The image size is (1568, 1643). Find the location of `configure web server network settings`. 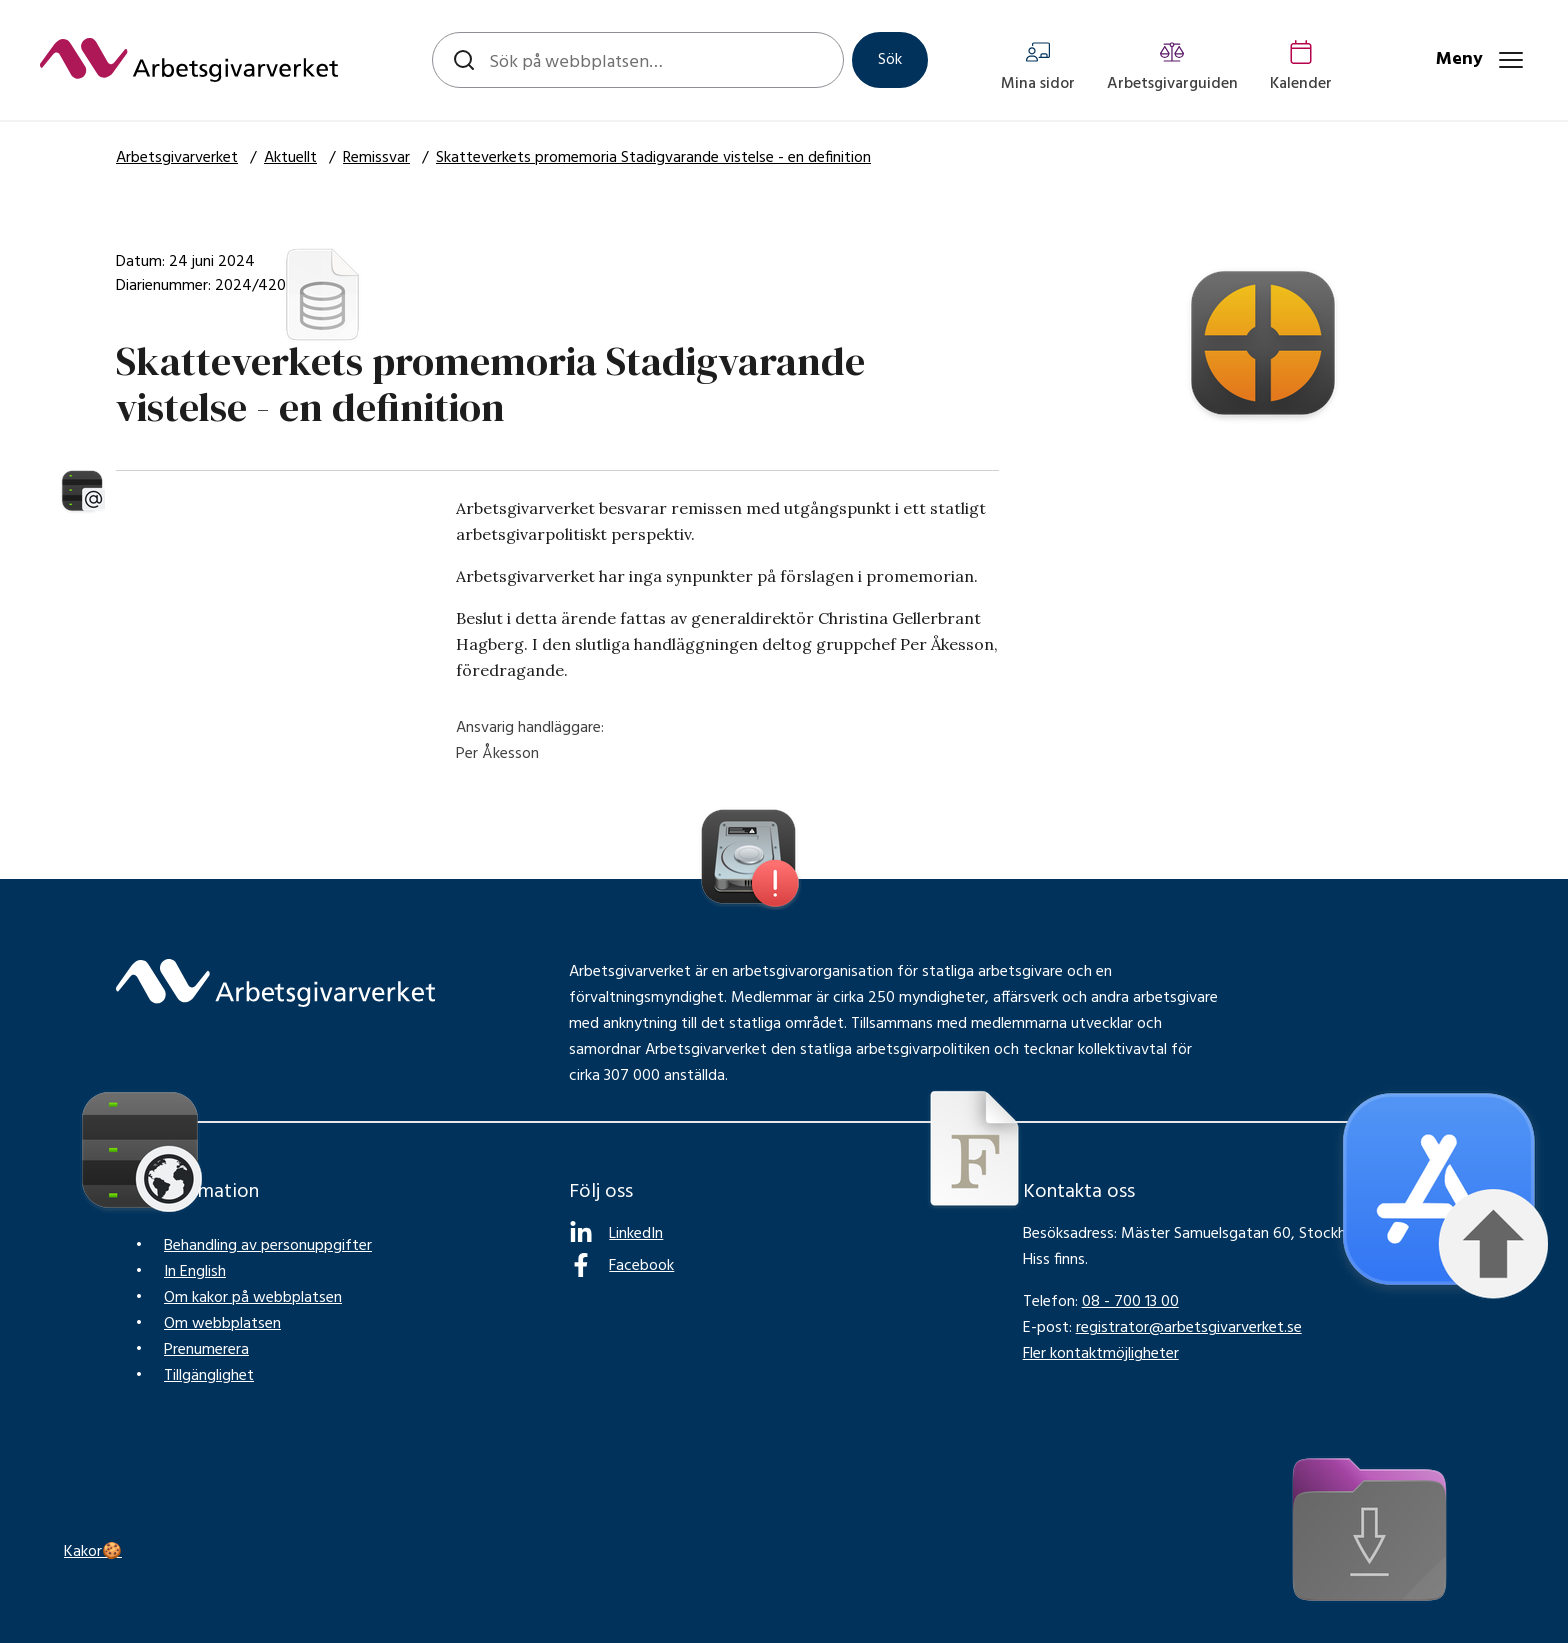

configure web server network settings is located at coordinates (140, 1150).